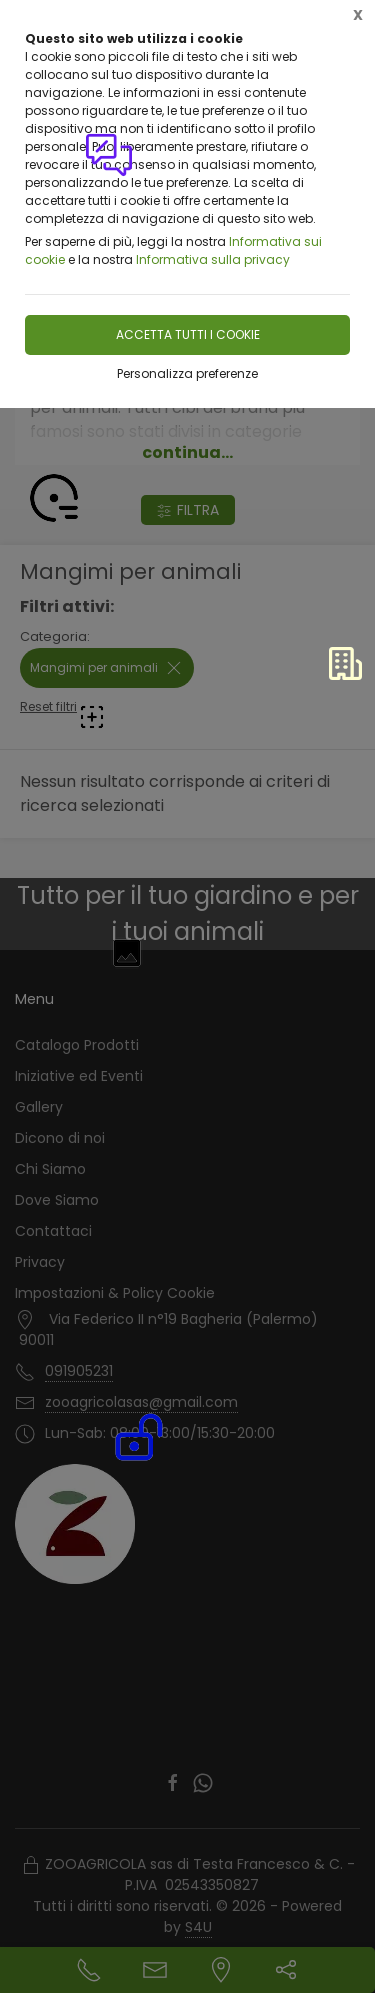 This screenshot has width=375, height=1993. Describe the element at coordinates (345, 663) in the screenshot. I see `view organization settings` at that location.